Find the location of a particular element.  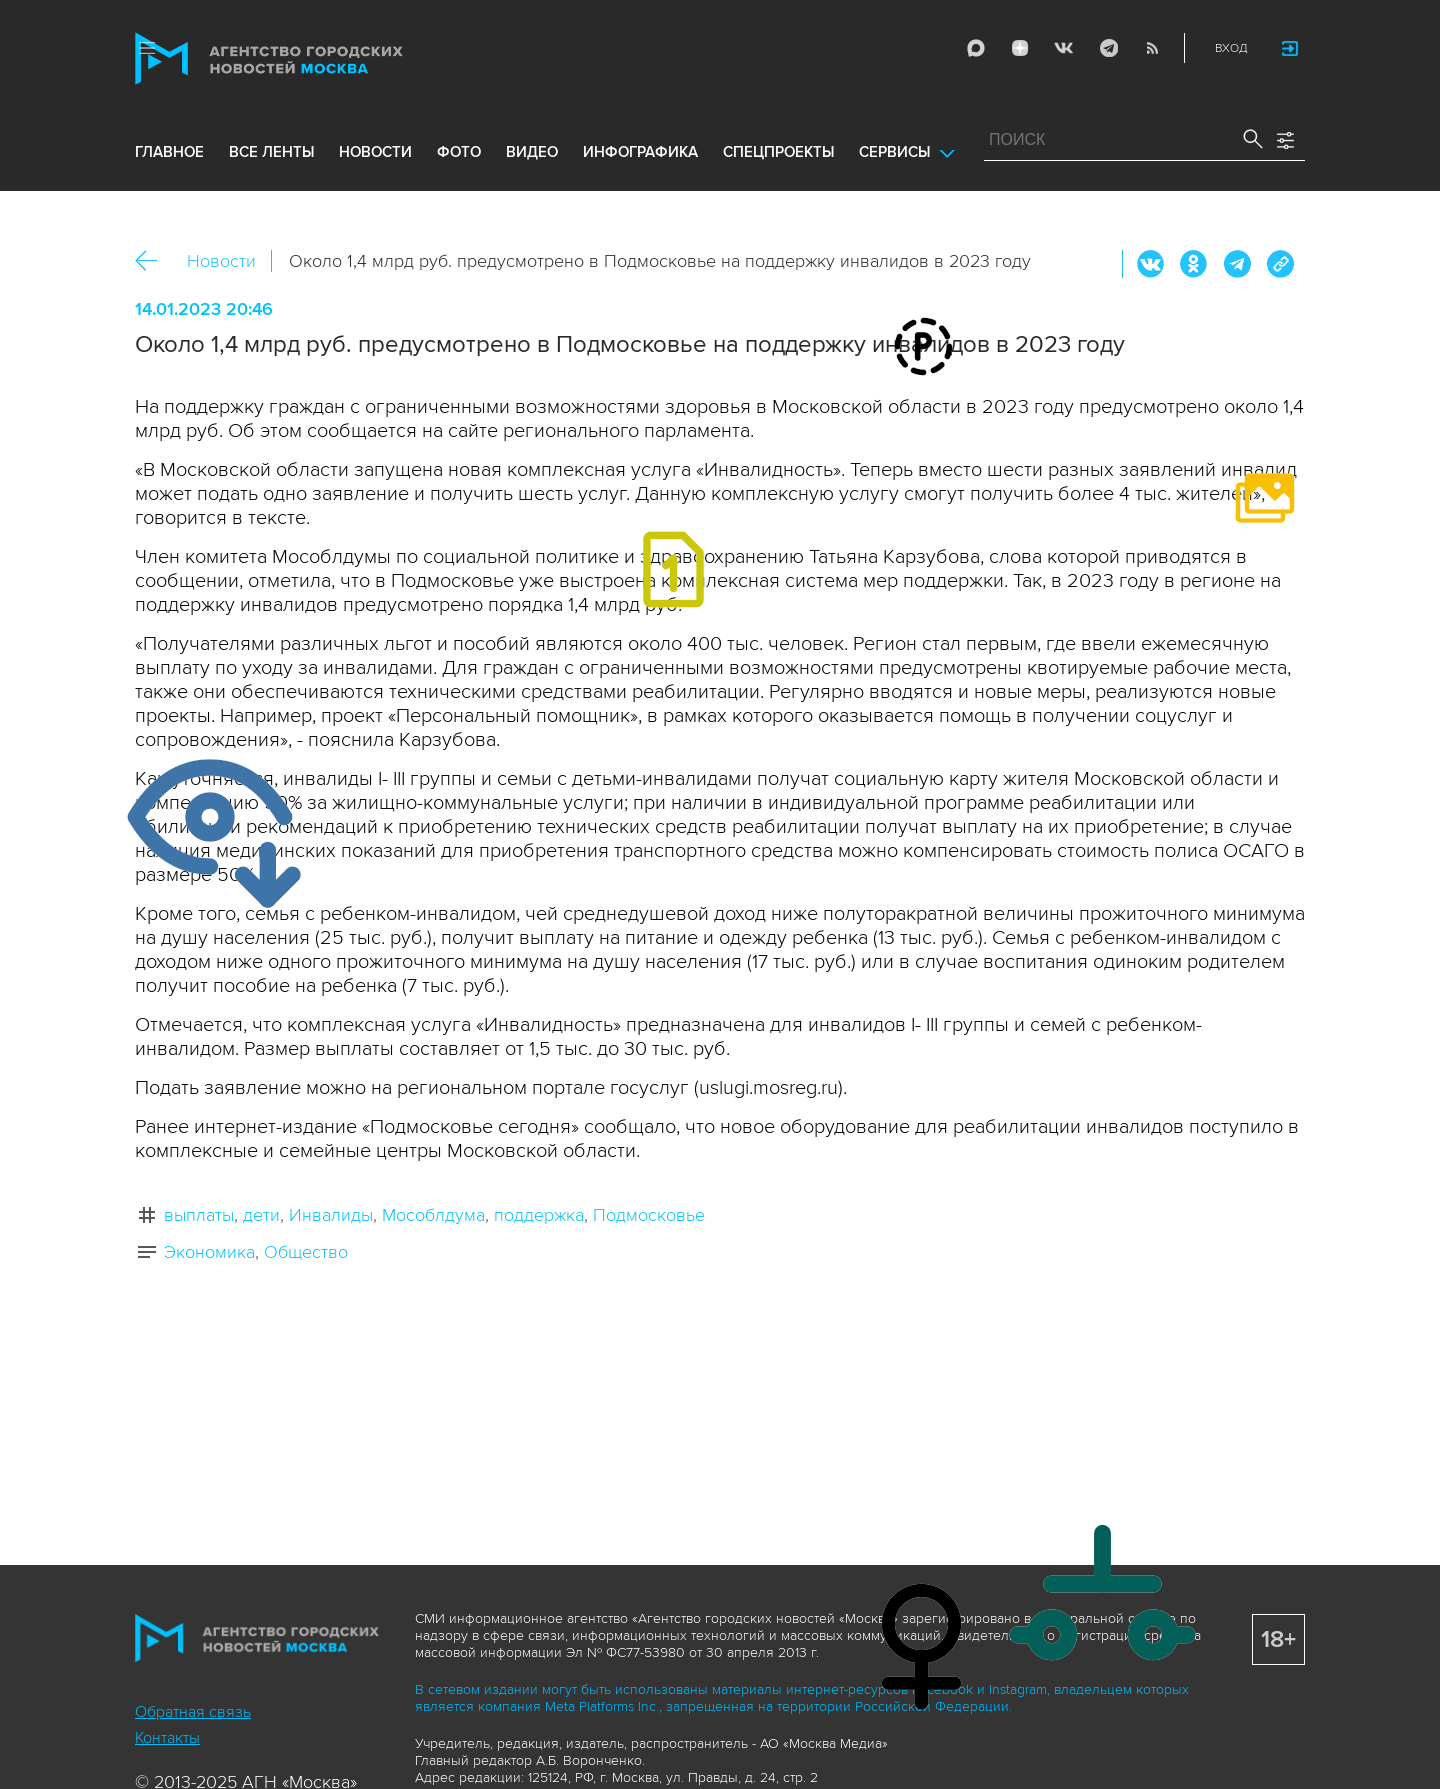

view photo gallery or image library is located at coordinates (1265, 498).